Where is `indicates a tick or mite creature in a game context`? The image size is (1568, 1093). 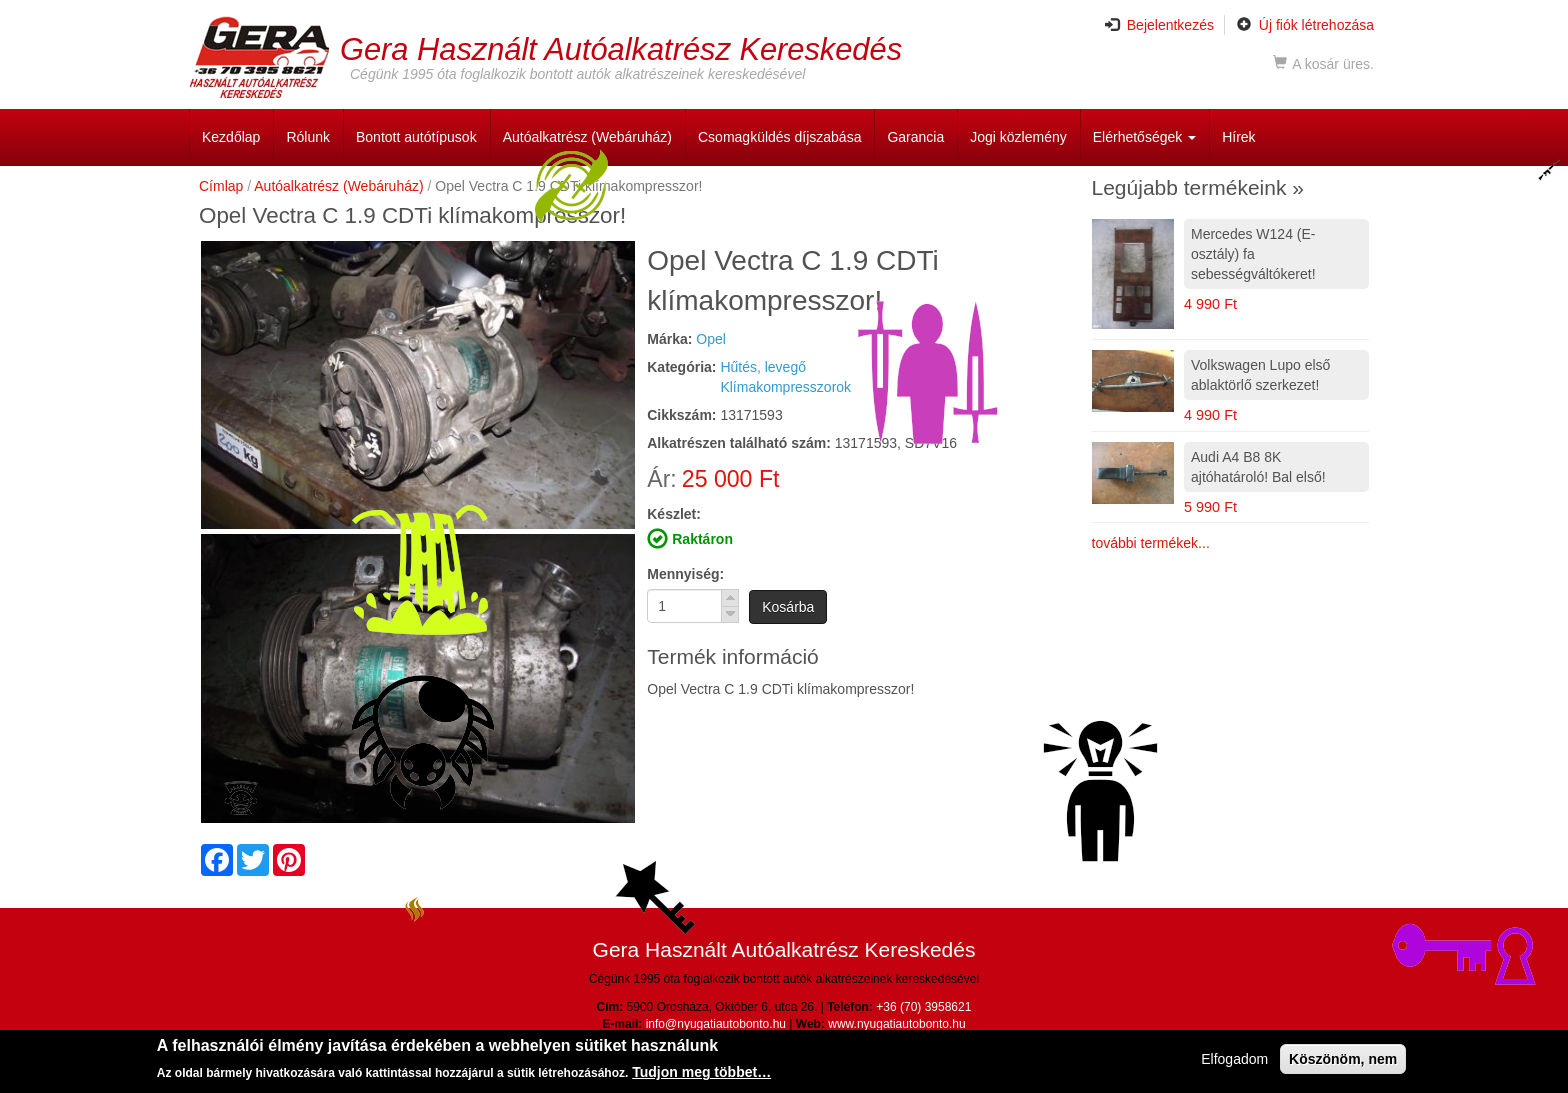 indicates a tick or mite creature in a game context is located at coordinates (421, 743).